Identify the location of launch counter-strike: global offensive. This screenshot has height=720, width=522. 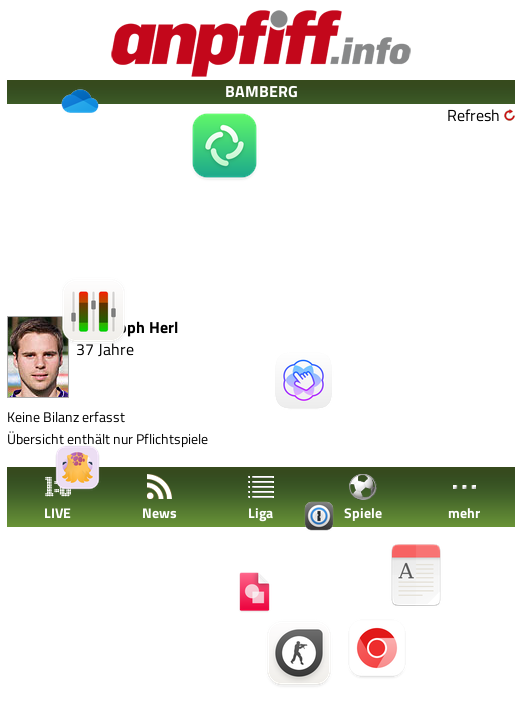
(299, 653).